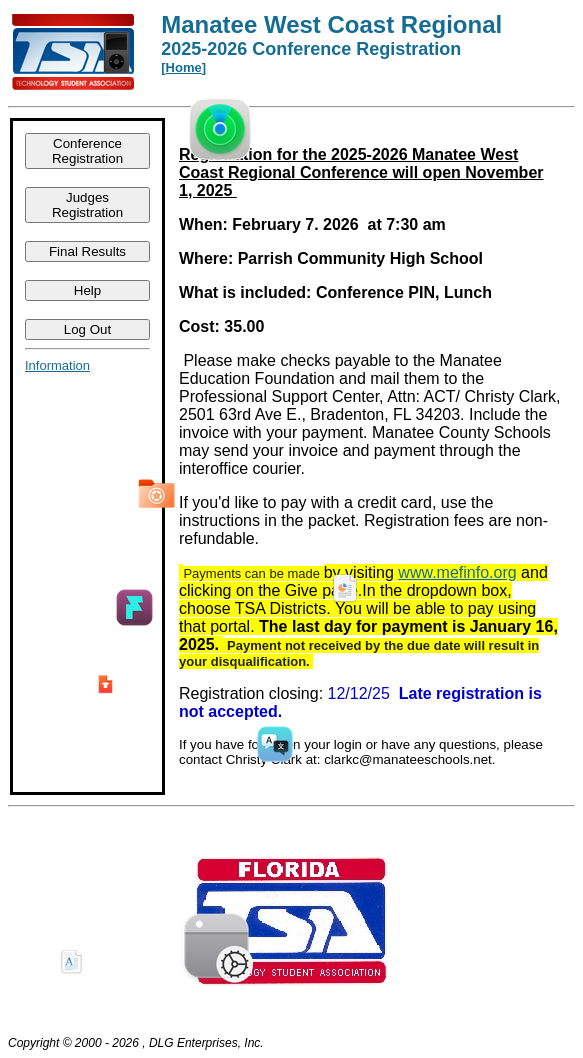 This screenshot has height=1058, width=583. Describe the element at coordinates (116, 52) in the screenshot. I see `iPod classic device icon` at that location.